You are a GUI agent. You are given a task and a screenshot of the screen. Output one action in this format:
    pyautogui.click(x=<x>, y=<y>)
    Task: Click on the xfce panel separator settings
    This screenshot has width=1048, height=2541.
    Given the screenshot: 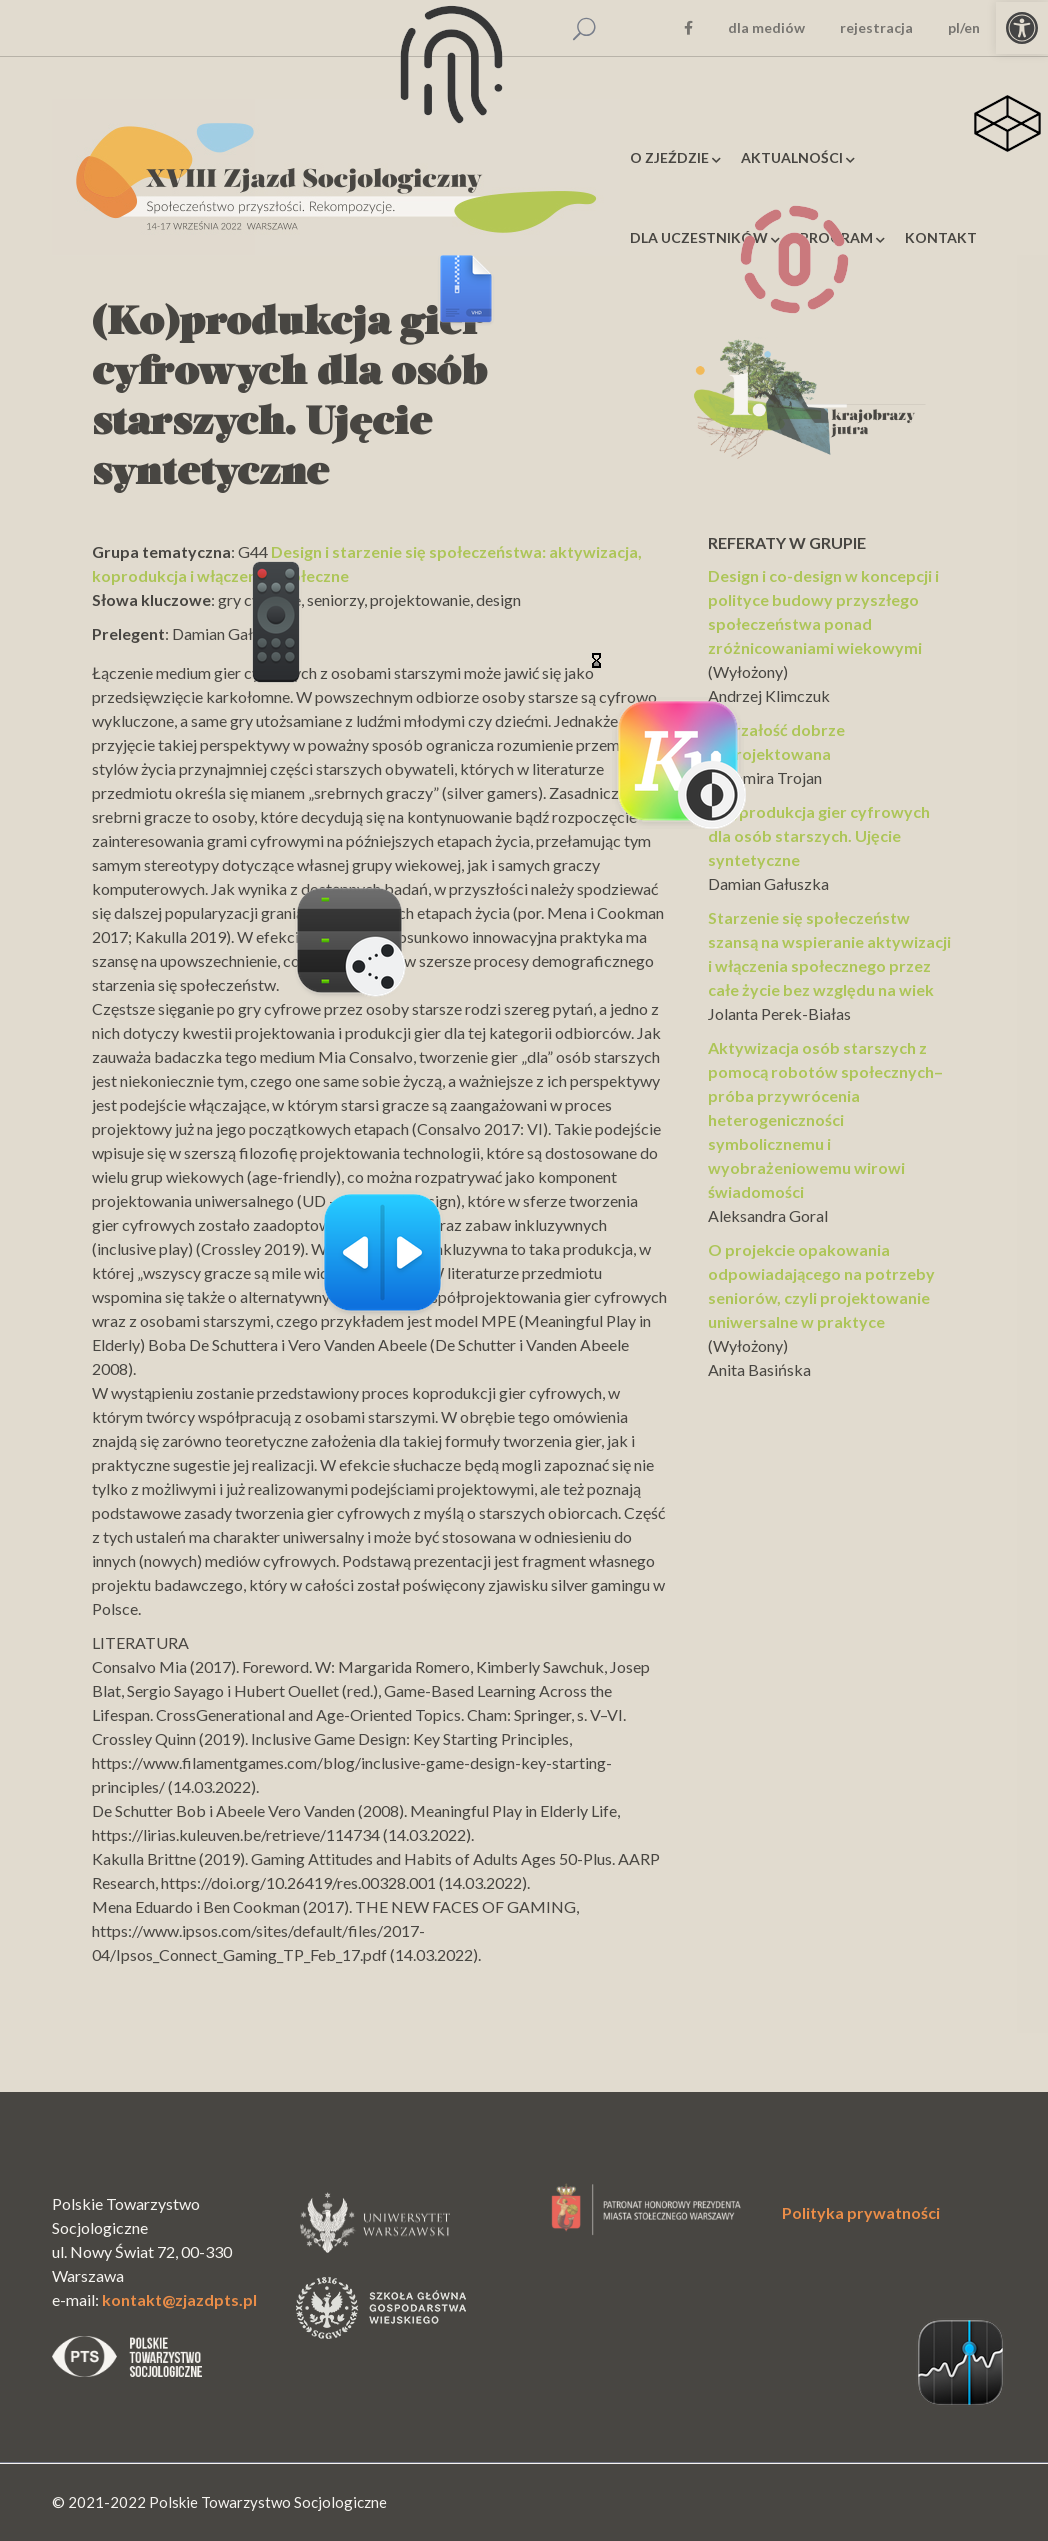 What is the action you would take?
    pyautogui.click(x=382, y=1252)
    